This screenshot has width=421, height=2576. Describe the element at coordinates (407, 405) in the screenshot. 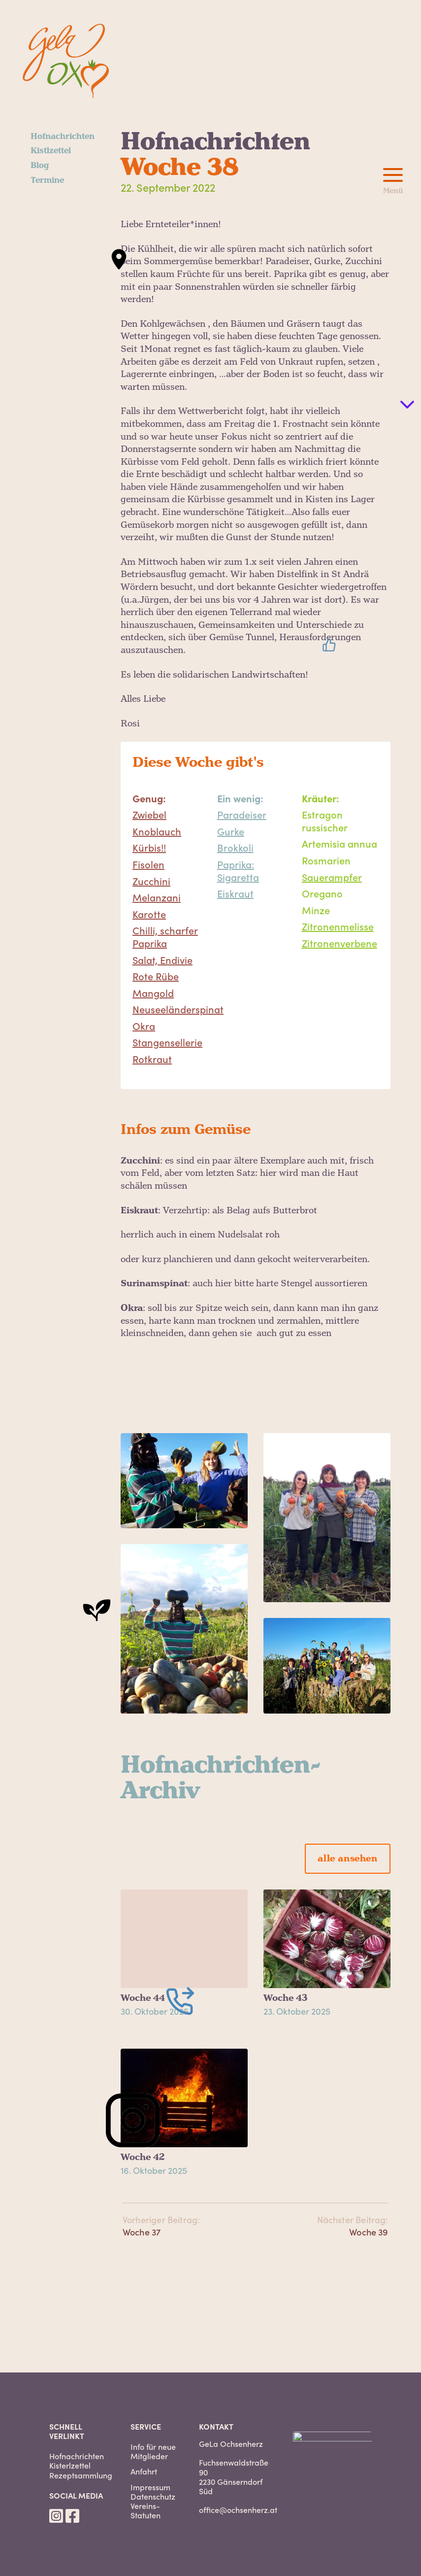

I see `expand a dropdown menu or section` at that location.